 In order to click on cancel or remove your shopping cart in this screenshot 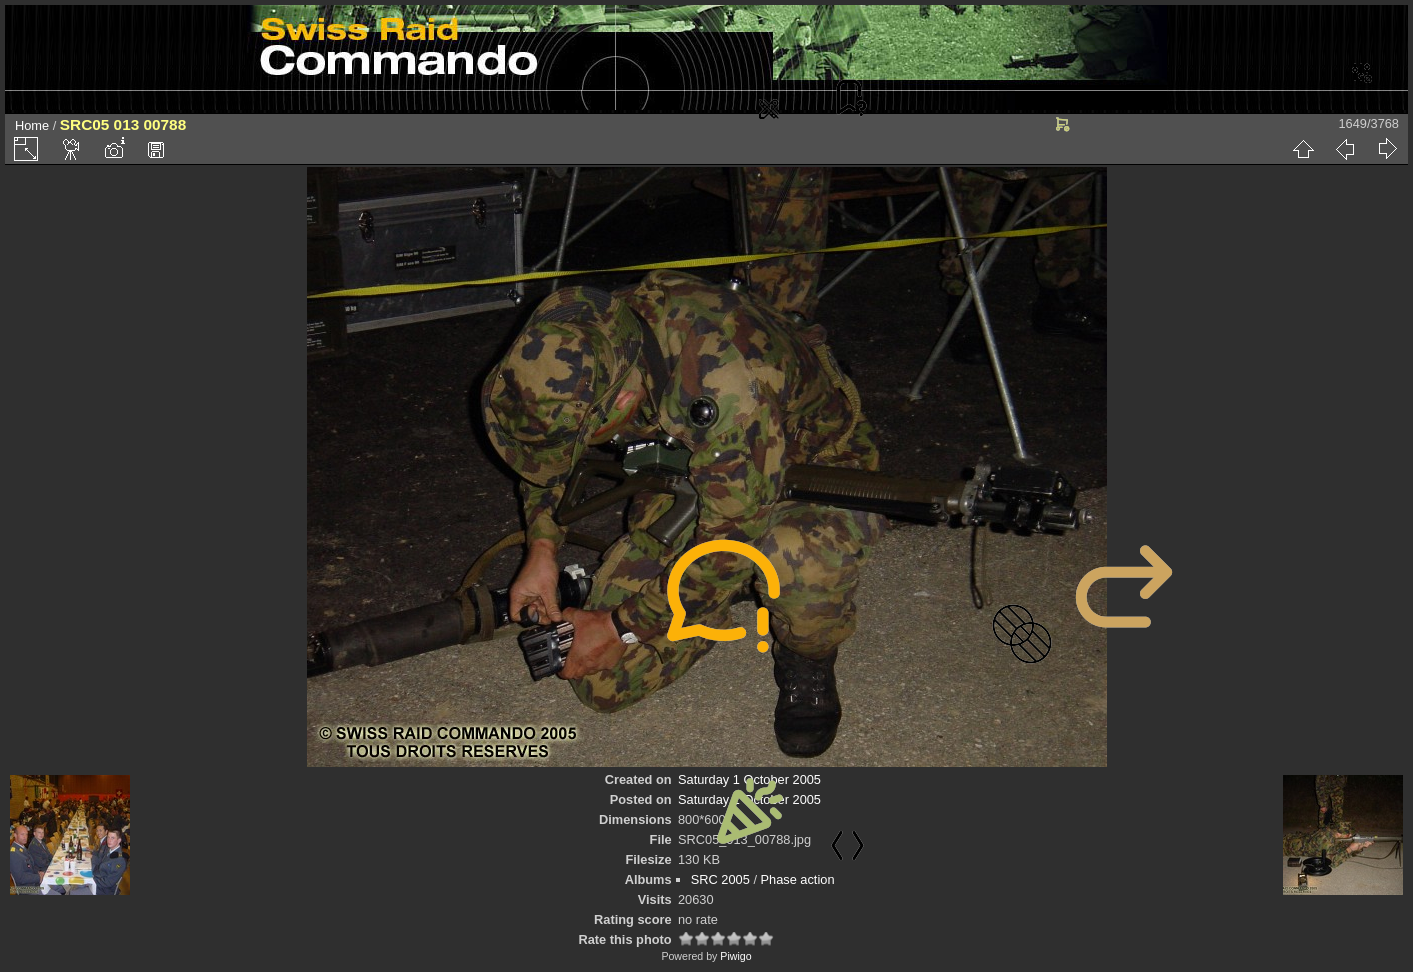, I will do `click(1062, 124)`.